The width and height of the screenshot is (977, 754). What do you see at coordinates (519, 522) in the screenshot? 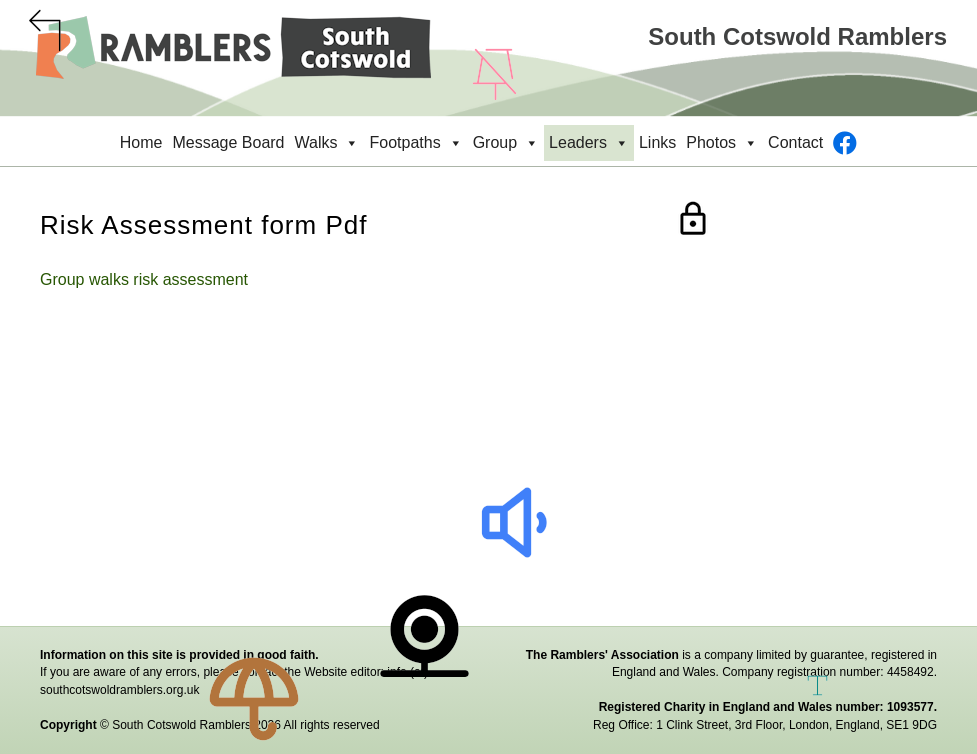
I see `volume set to low` at bounding box center [519, 522].